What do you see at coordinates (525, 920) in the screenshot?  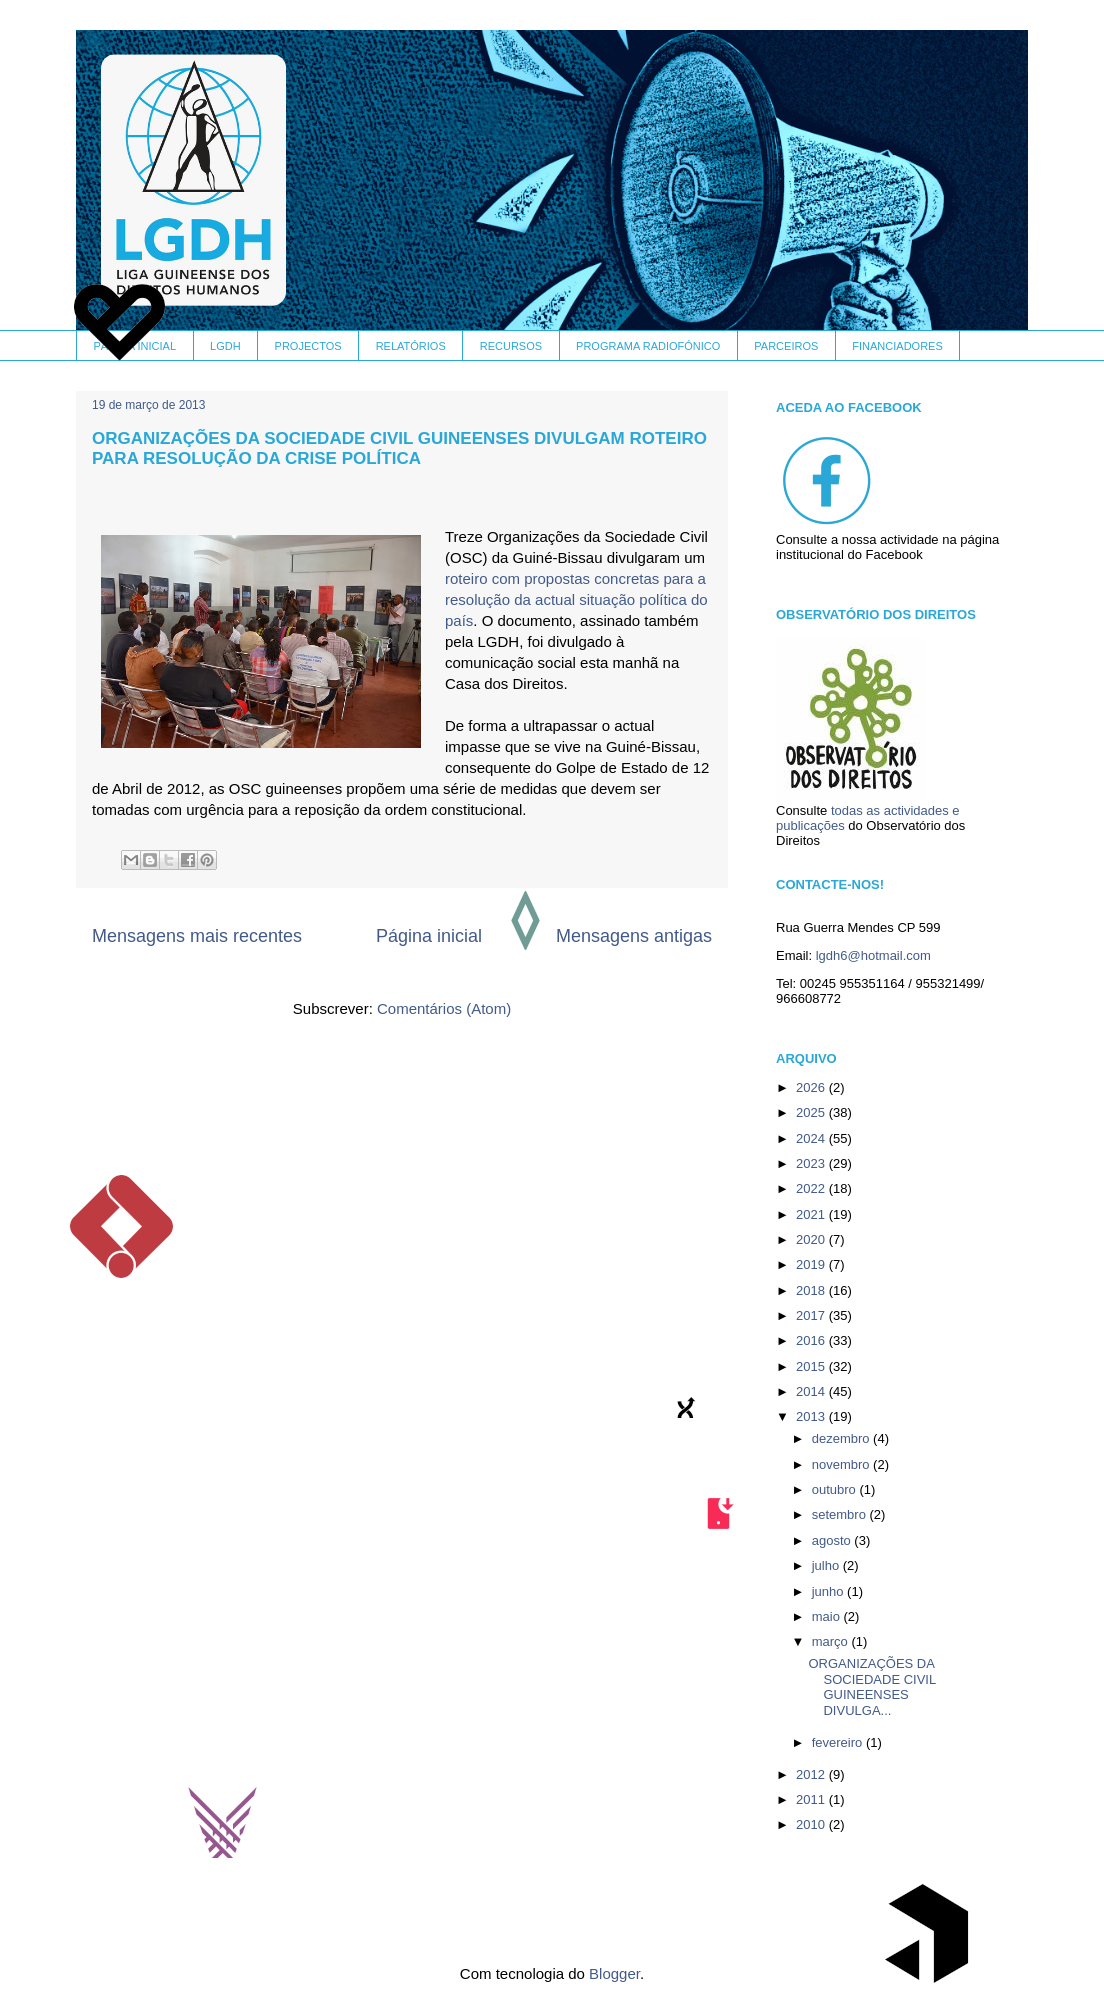 I see `private division game publisher logo` at bounding box center [525, 920].